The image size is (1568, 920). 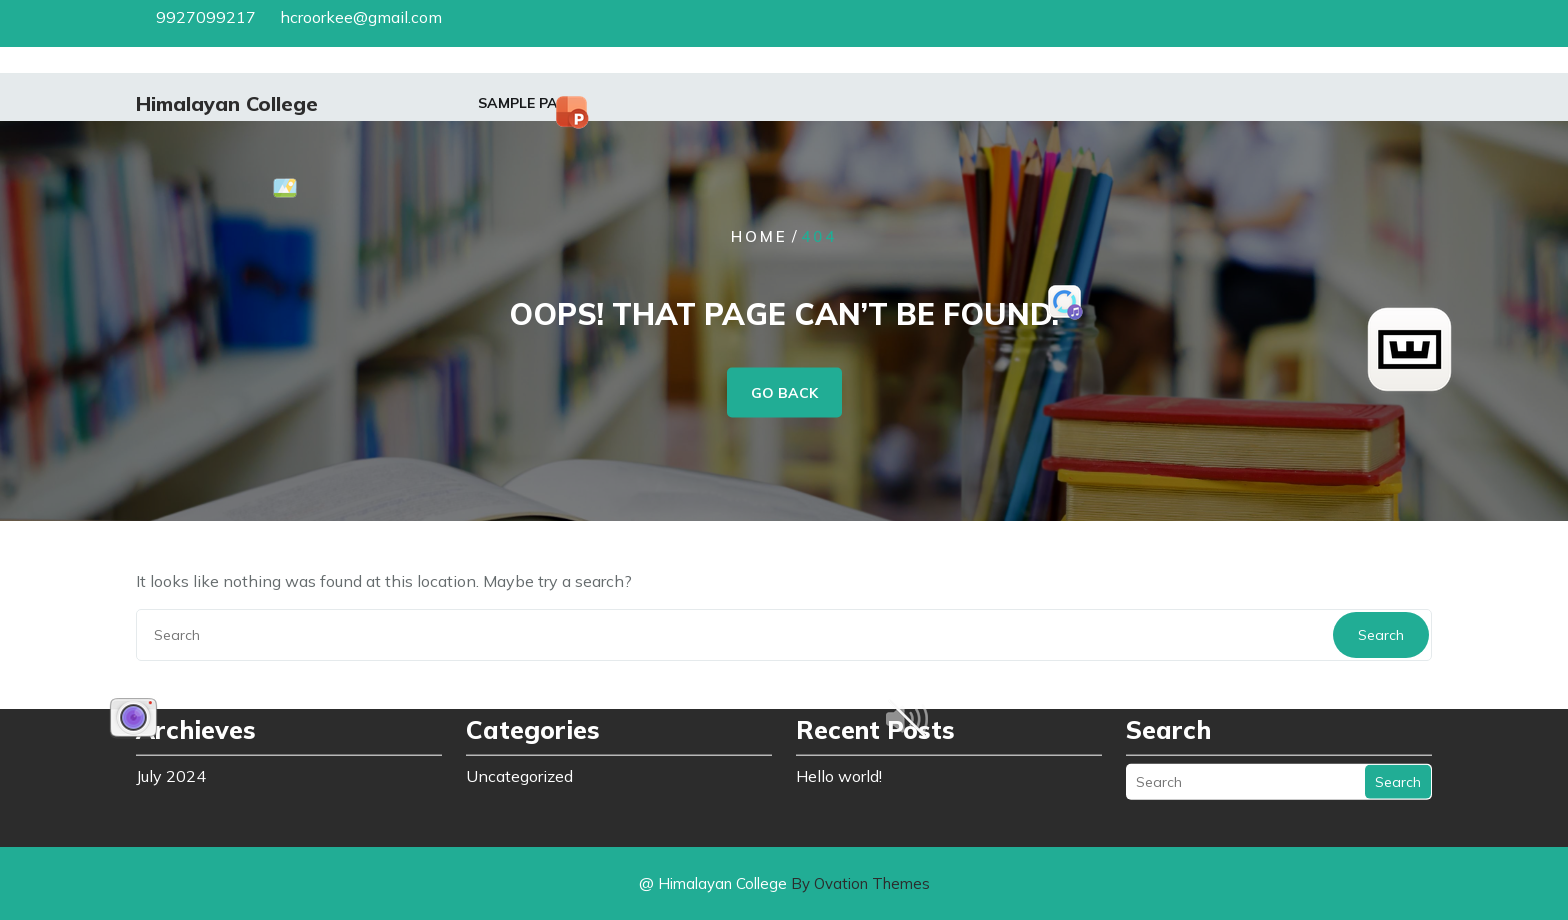 What do you see at coordinates (133, 717) in the screenshot?
I see `open the camera app` at bounding box center [133, 717].